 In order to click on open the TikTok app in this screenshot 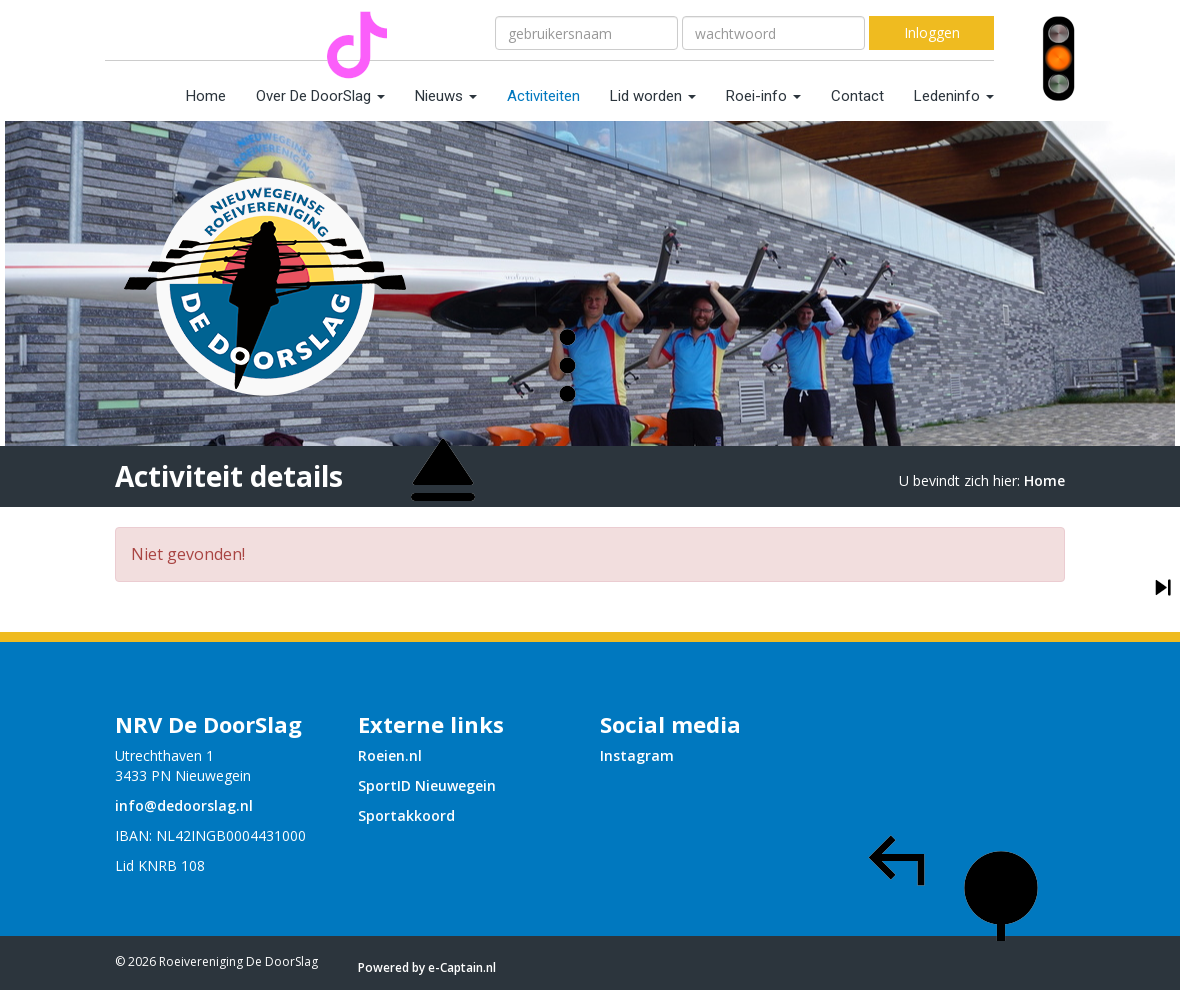, I will do `click(357, 45)`.